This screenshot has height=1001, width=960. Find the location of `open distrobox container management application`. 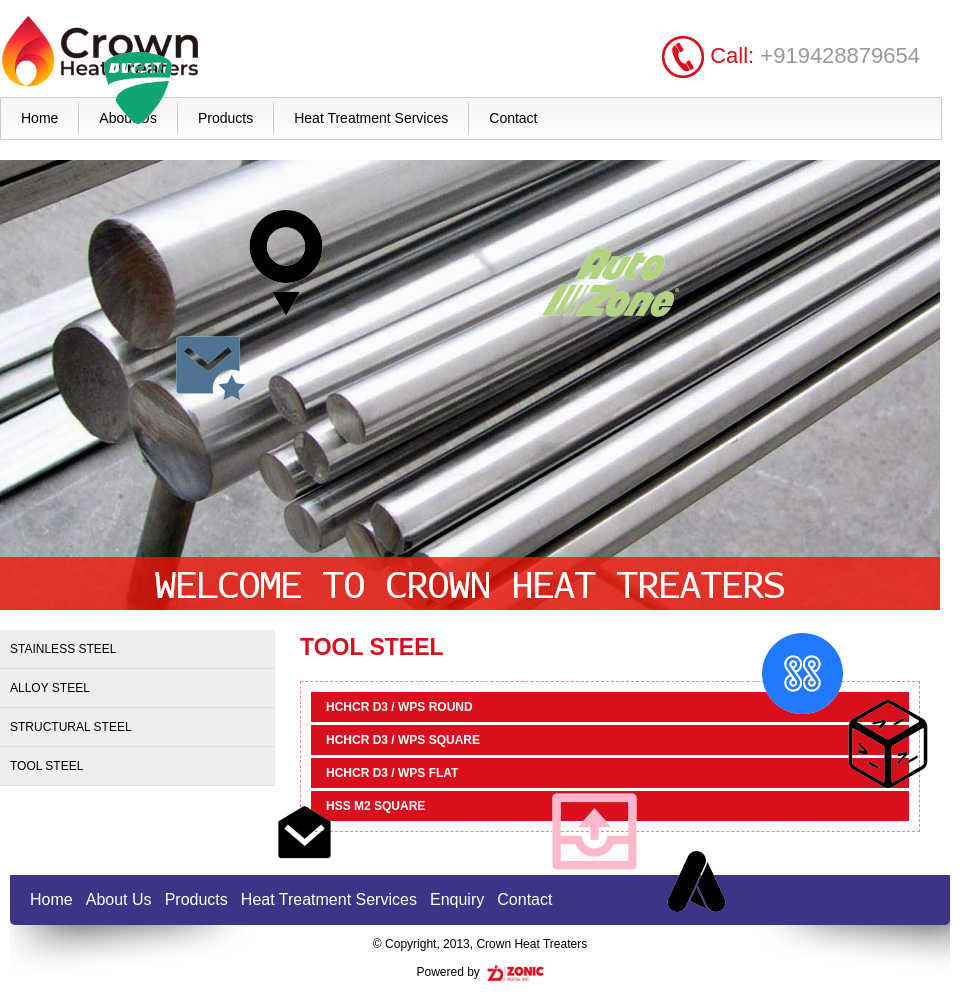

open distrobox container management application is located at coordinates (888, 744).